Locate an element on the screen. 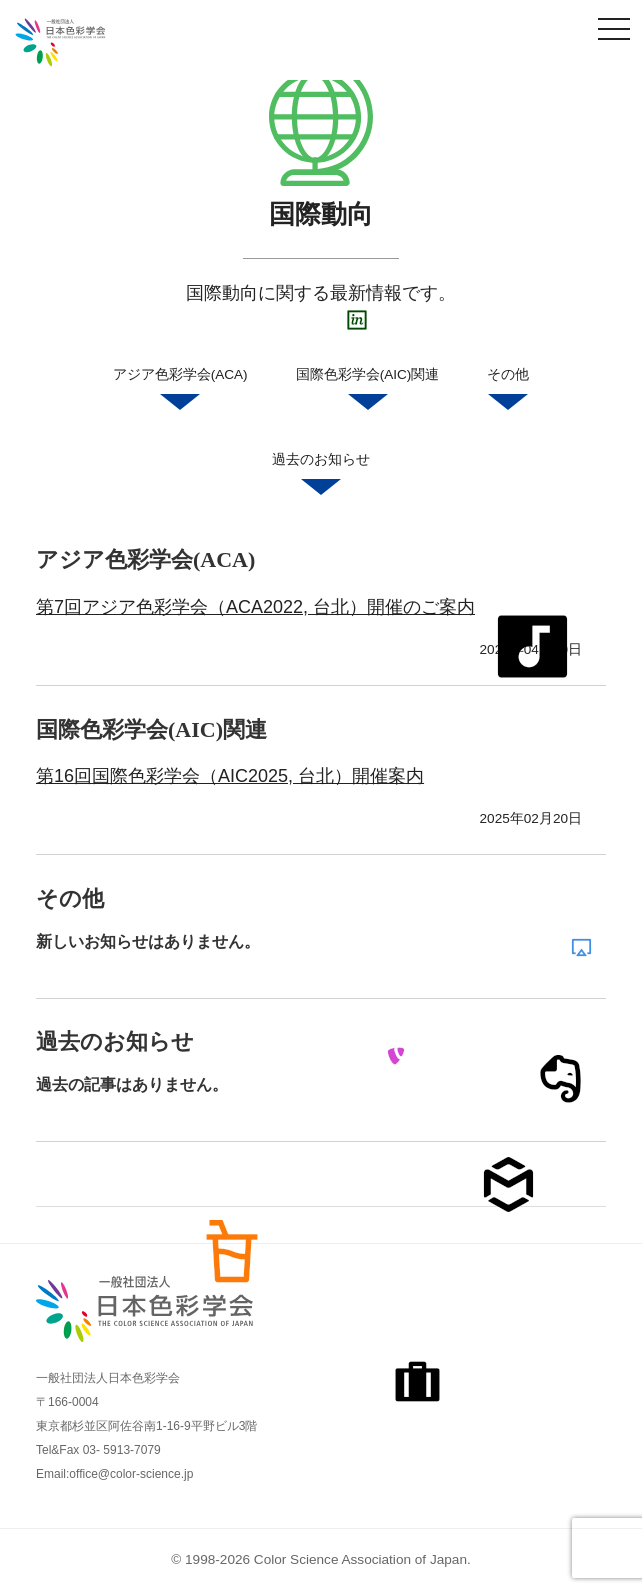  typo3 content management system logo is located at coordinates (396, 1056).